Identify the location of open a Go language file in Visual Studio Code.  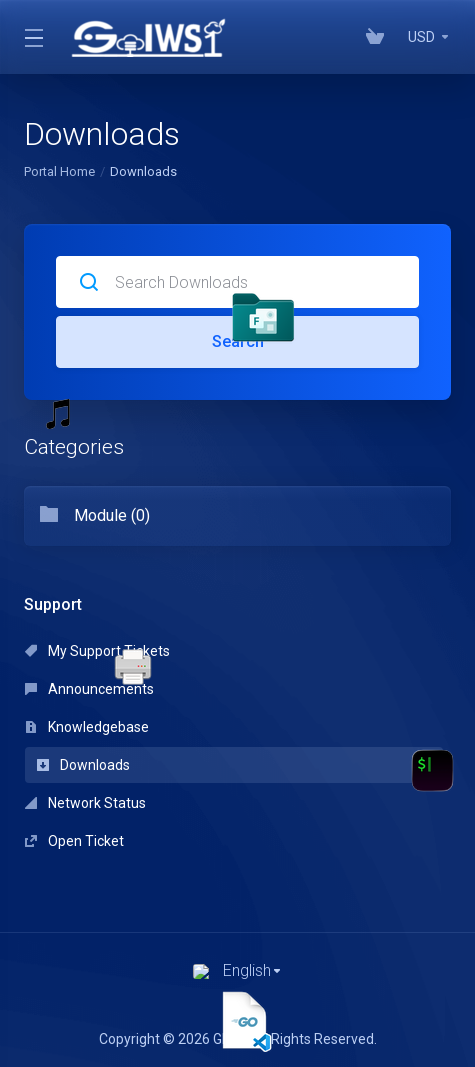
(244, 1021).